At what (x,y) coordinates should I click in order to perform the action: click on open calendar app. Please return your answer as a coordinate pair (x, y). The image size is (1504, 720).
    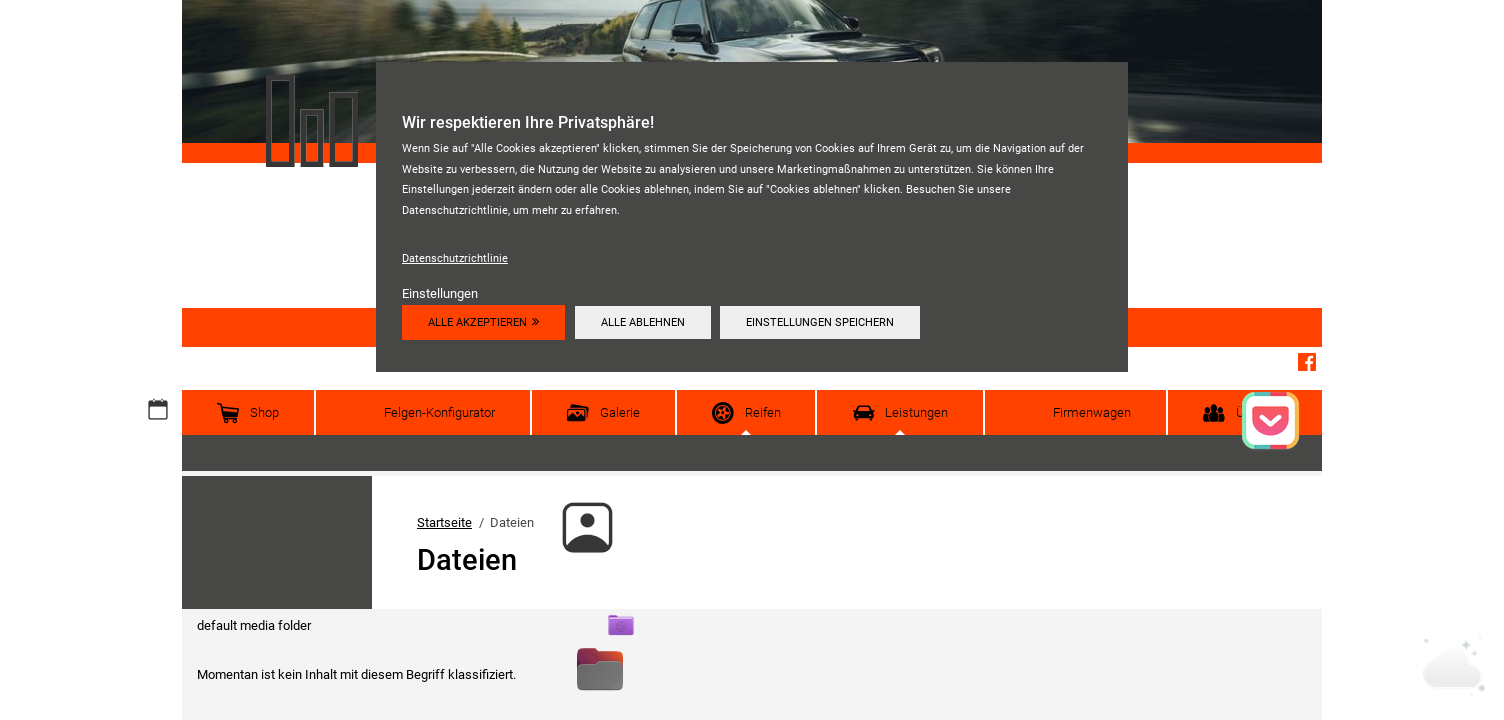
    Looking at the image, I should click on (158, 410).